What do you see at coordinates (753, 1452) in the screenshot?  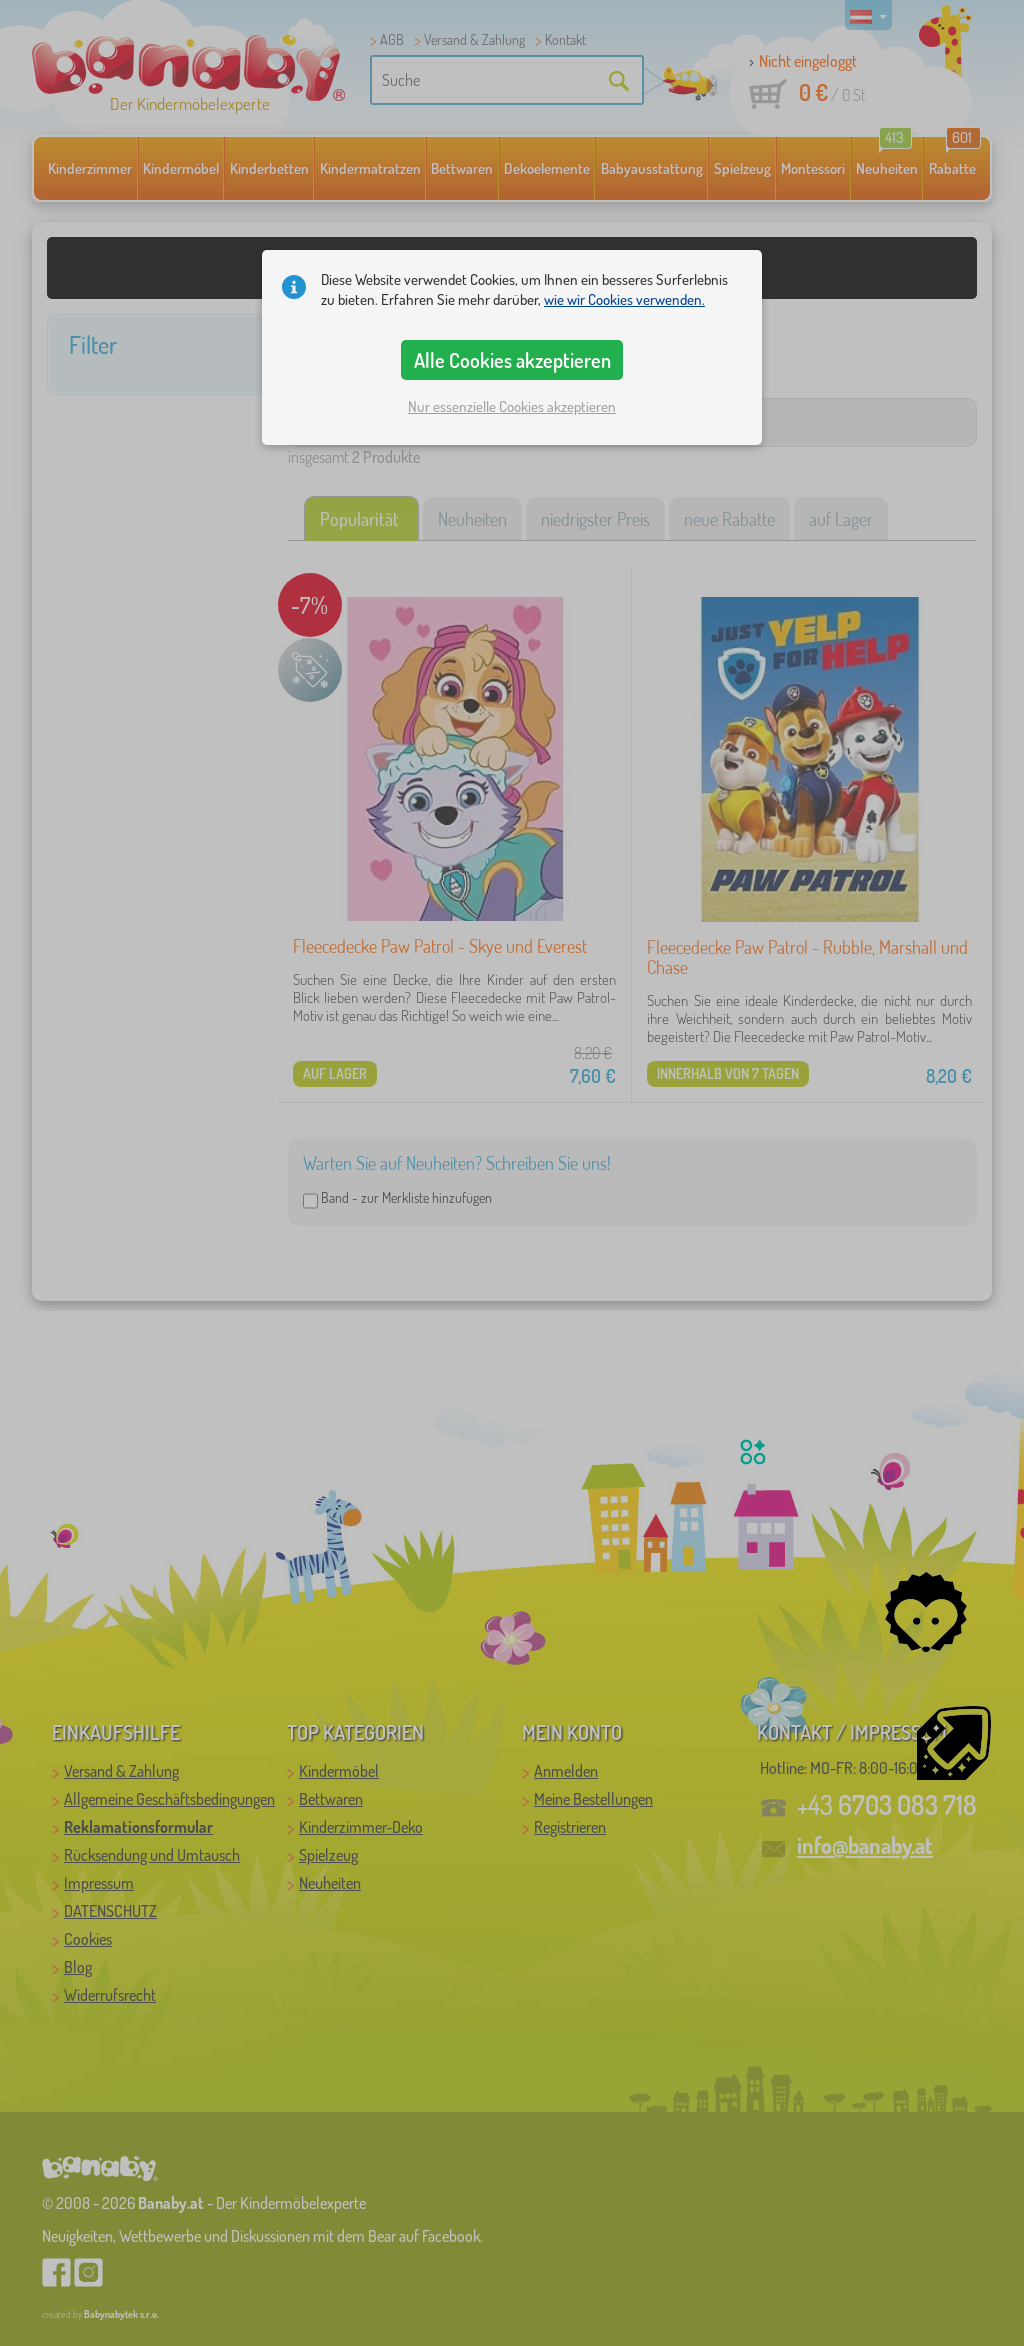 I see `access AI-powered apps` at bounding box center [753, 1452].